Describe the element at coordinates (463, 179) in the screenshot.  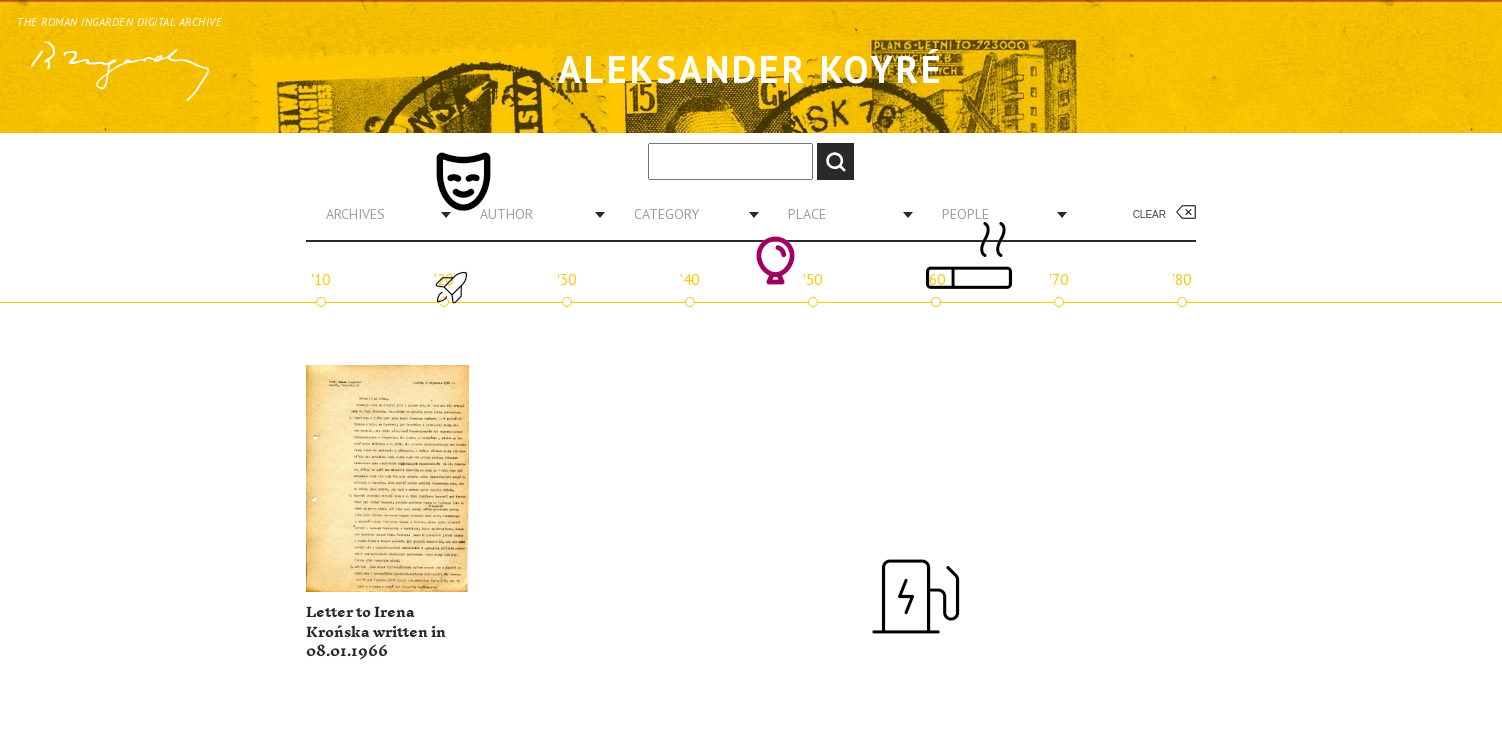
I see `access theater or entertainment content` at that location.